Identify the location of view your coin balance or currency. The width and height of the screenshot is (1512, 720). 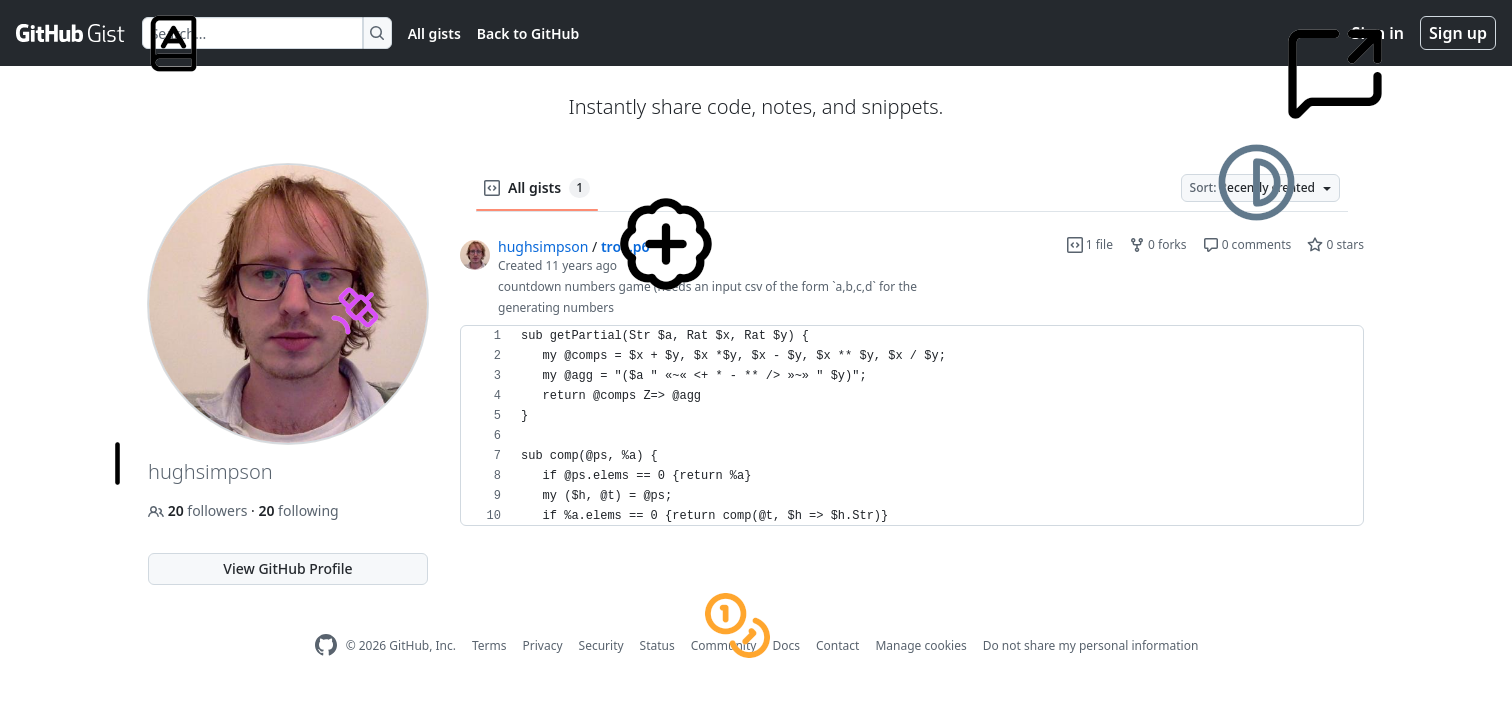
(737, 625).